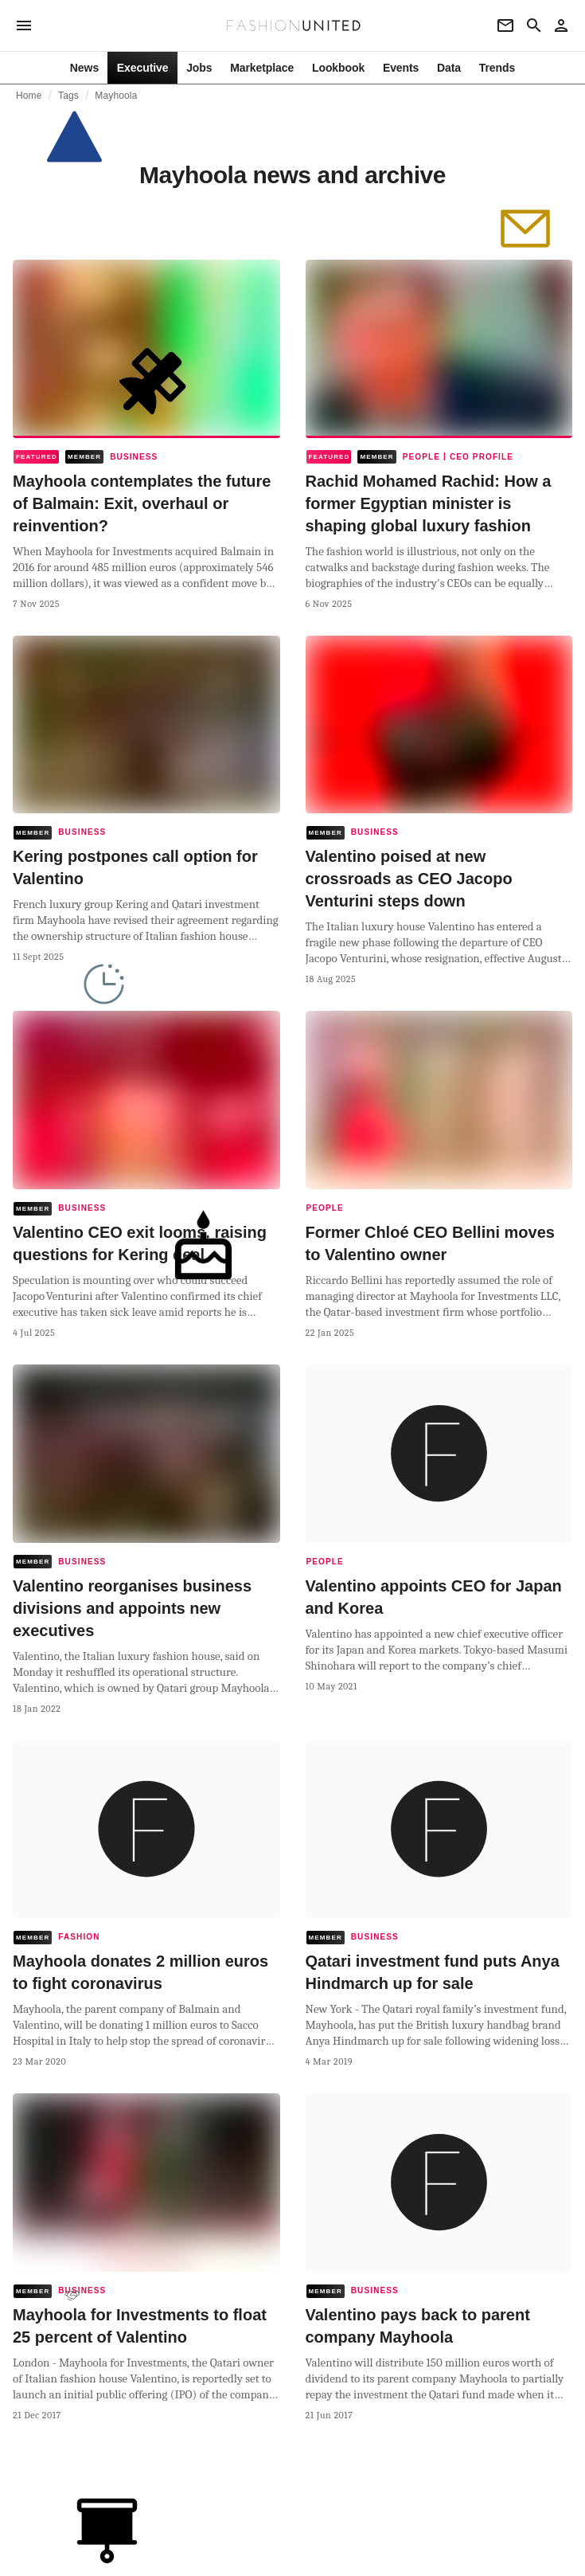  Describe the element at coordinates (203, 1247) in the screenshot. I see `view birthday or celebration events` at that location.